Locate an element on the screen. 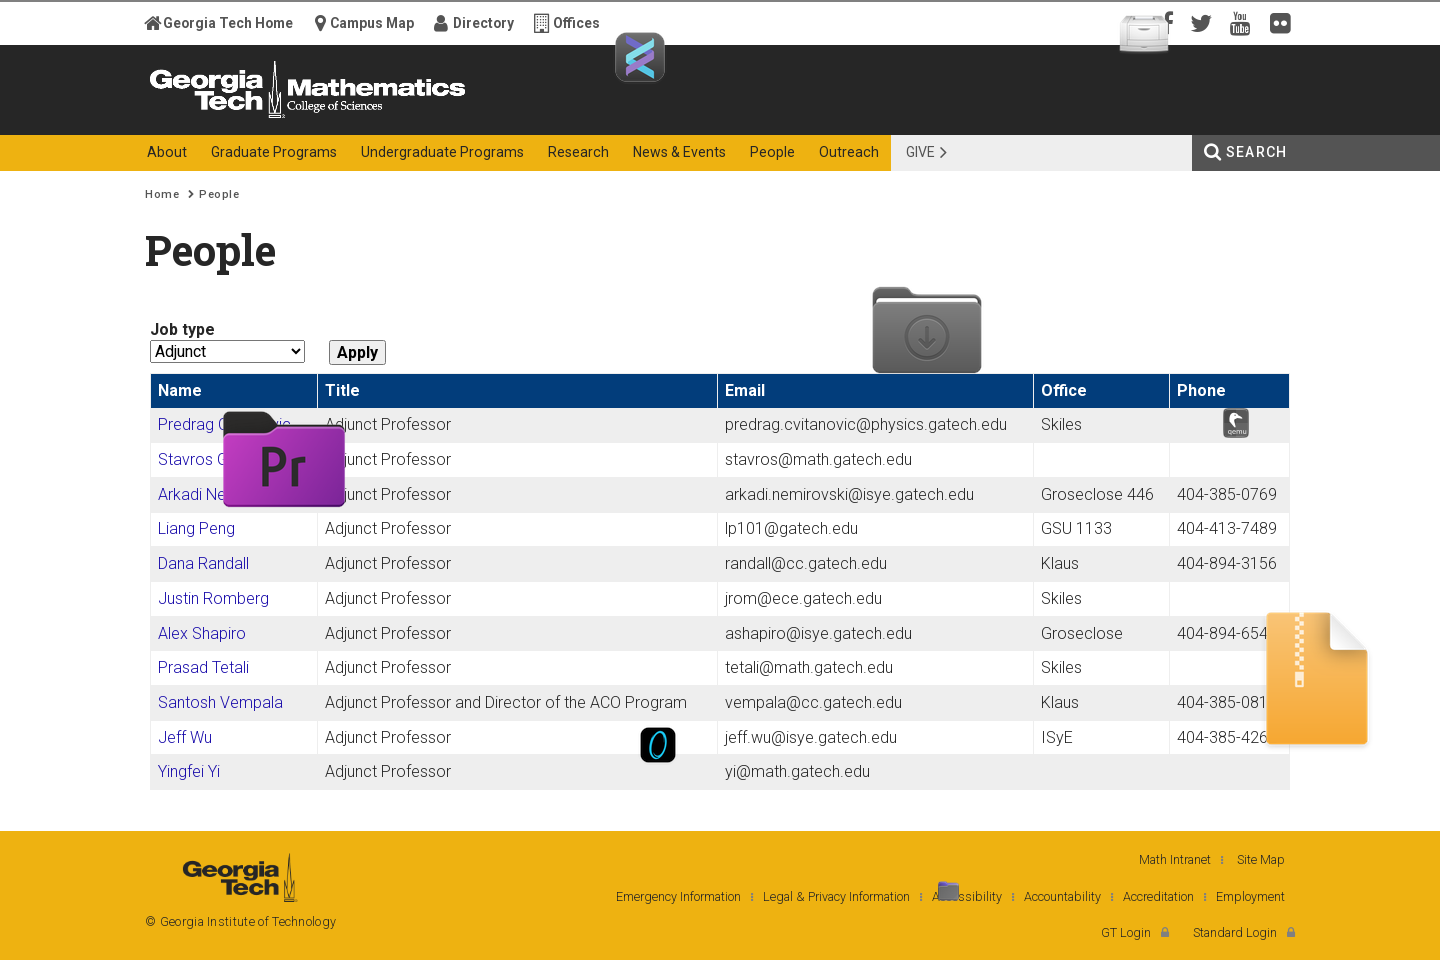  qemu virtual disk image file is located at coordinates (1236, 423).